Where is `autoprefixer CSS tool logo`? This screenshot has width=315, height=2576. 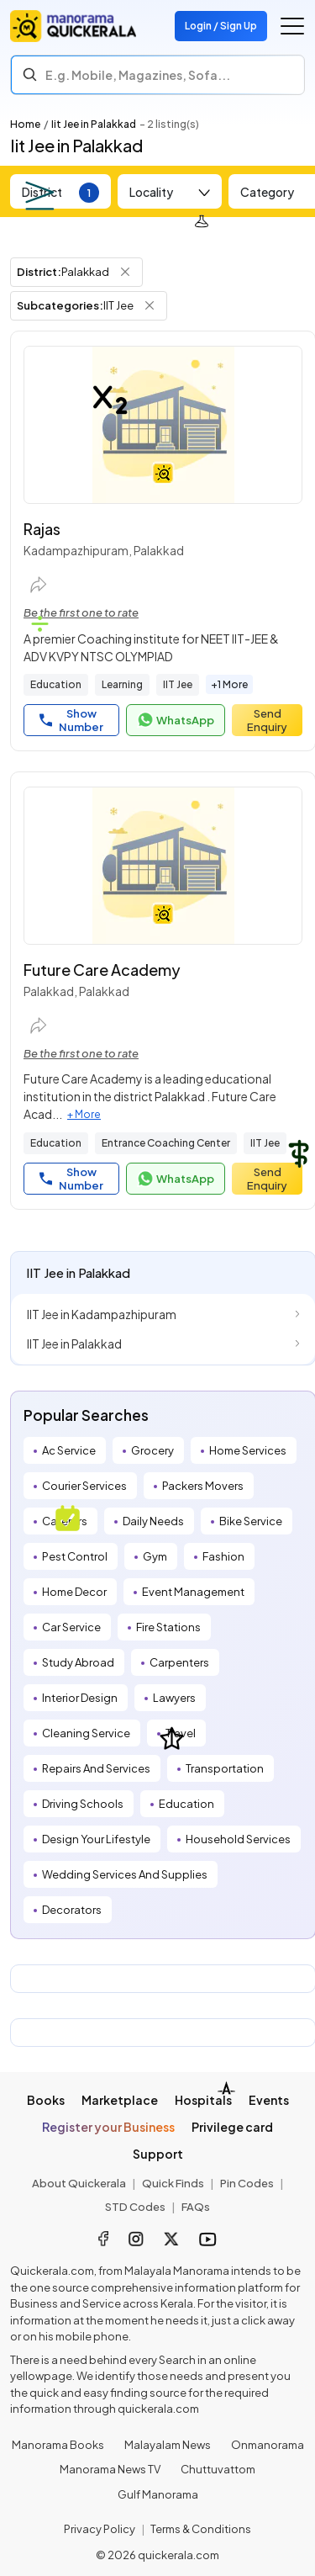 autoprefixer CSS tool logo is located at coordinates (226, 2087).